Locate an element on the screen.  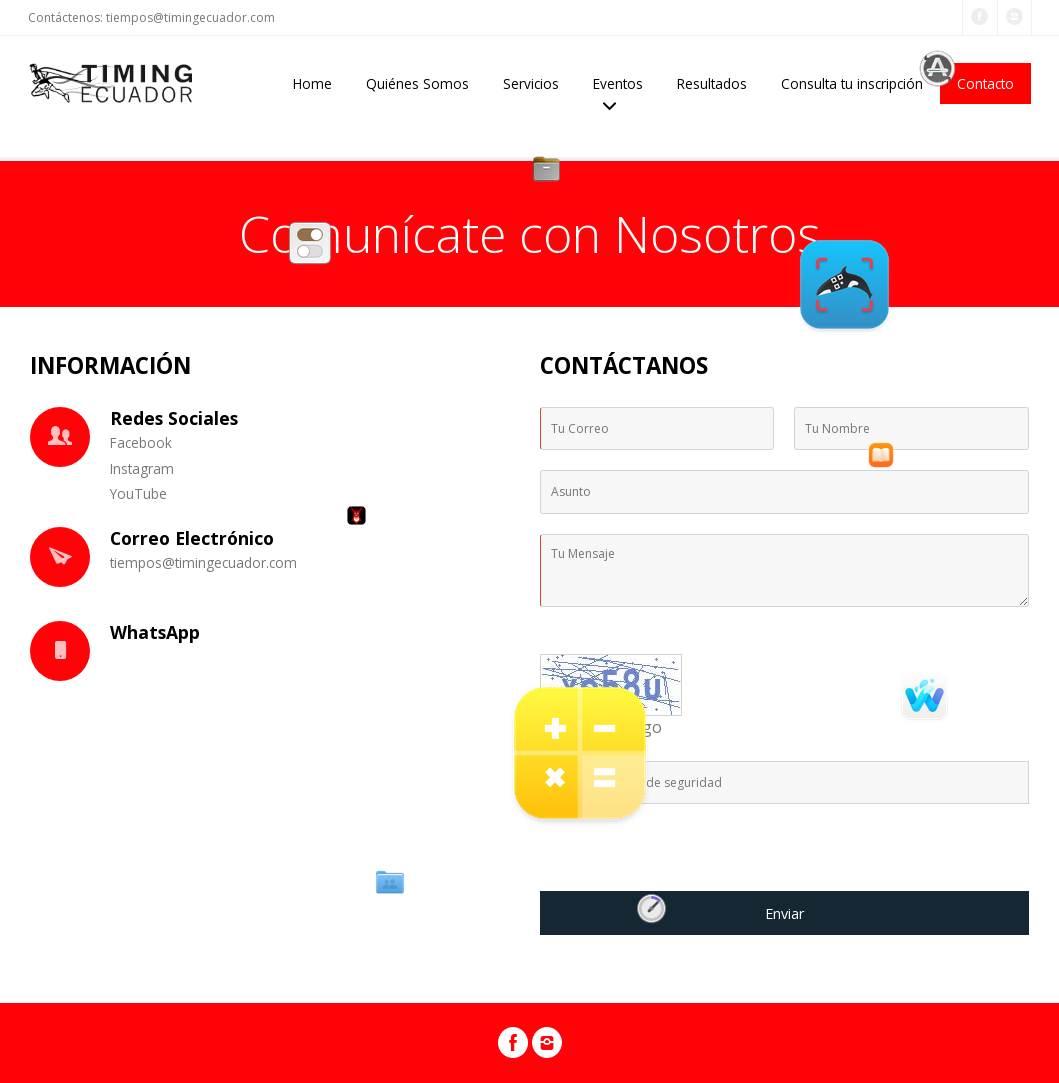
launch dungeon keeper game is located at coordinates (356, 515).